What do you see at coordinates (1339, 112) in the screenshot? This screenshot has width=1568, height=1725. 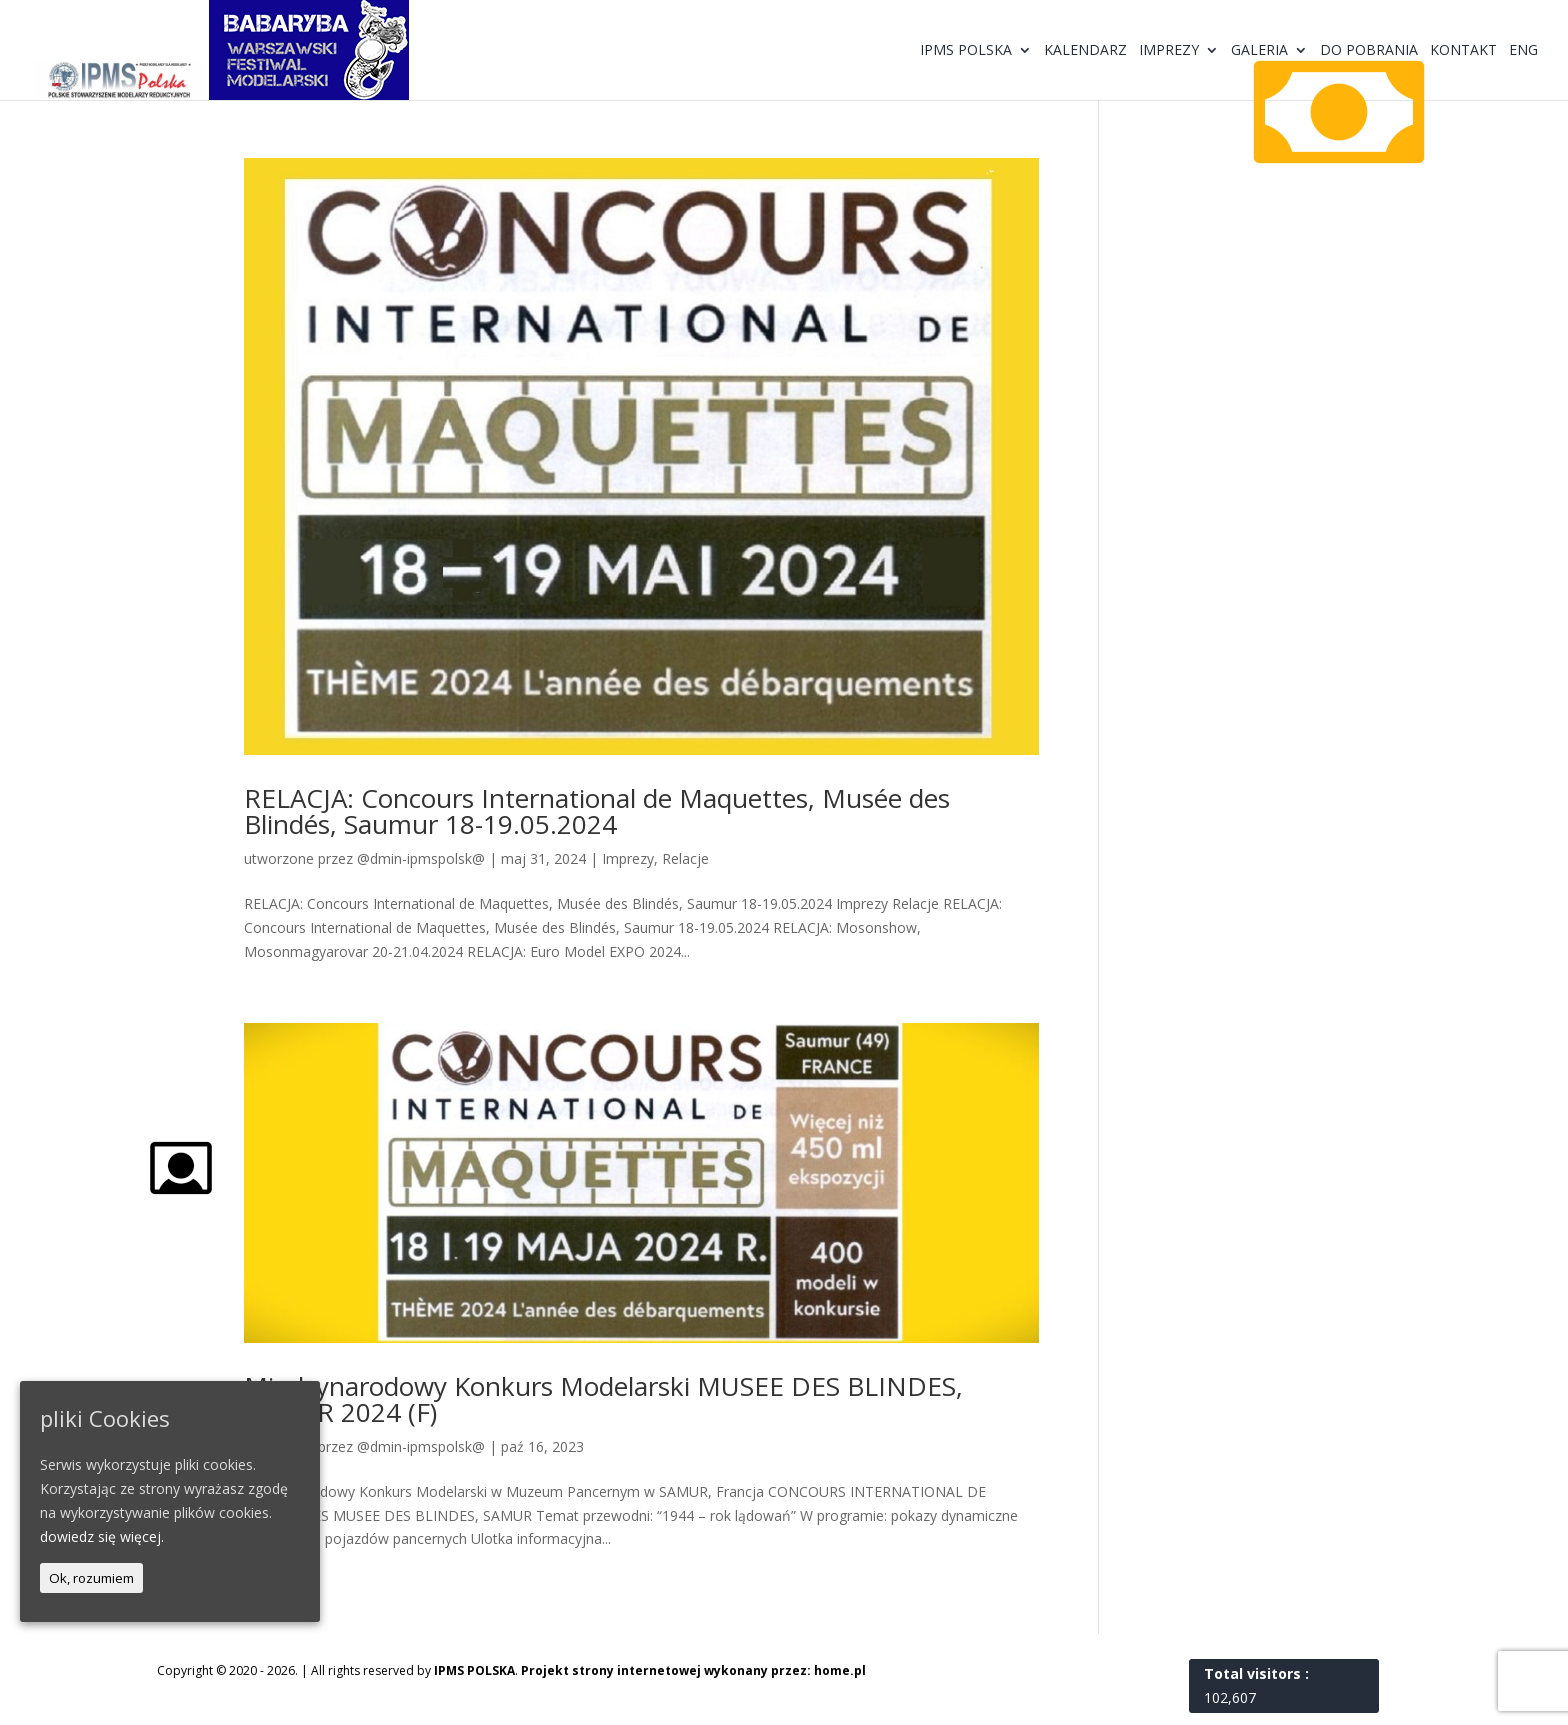 I see `view your account balance` at bounding box center [1339, 112].